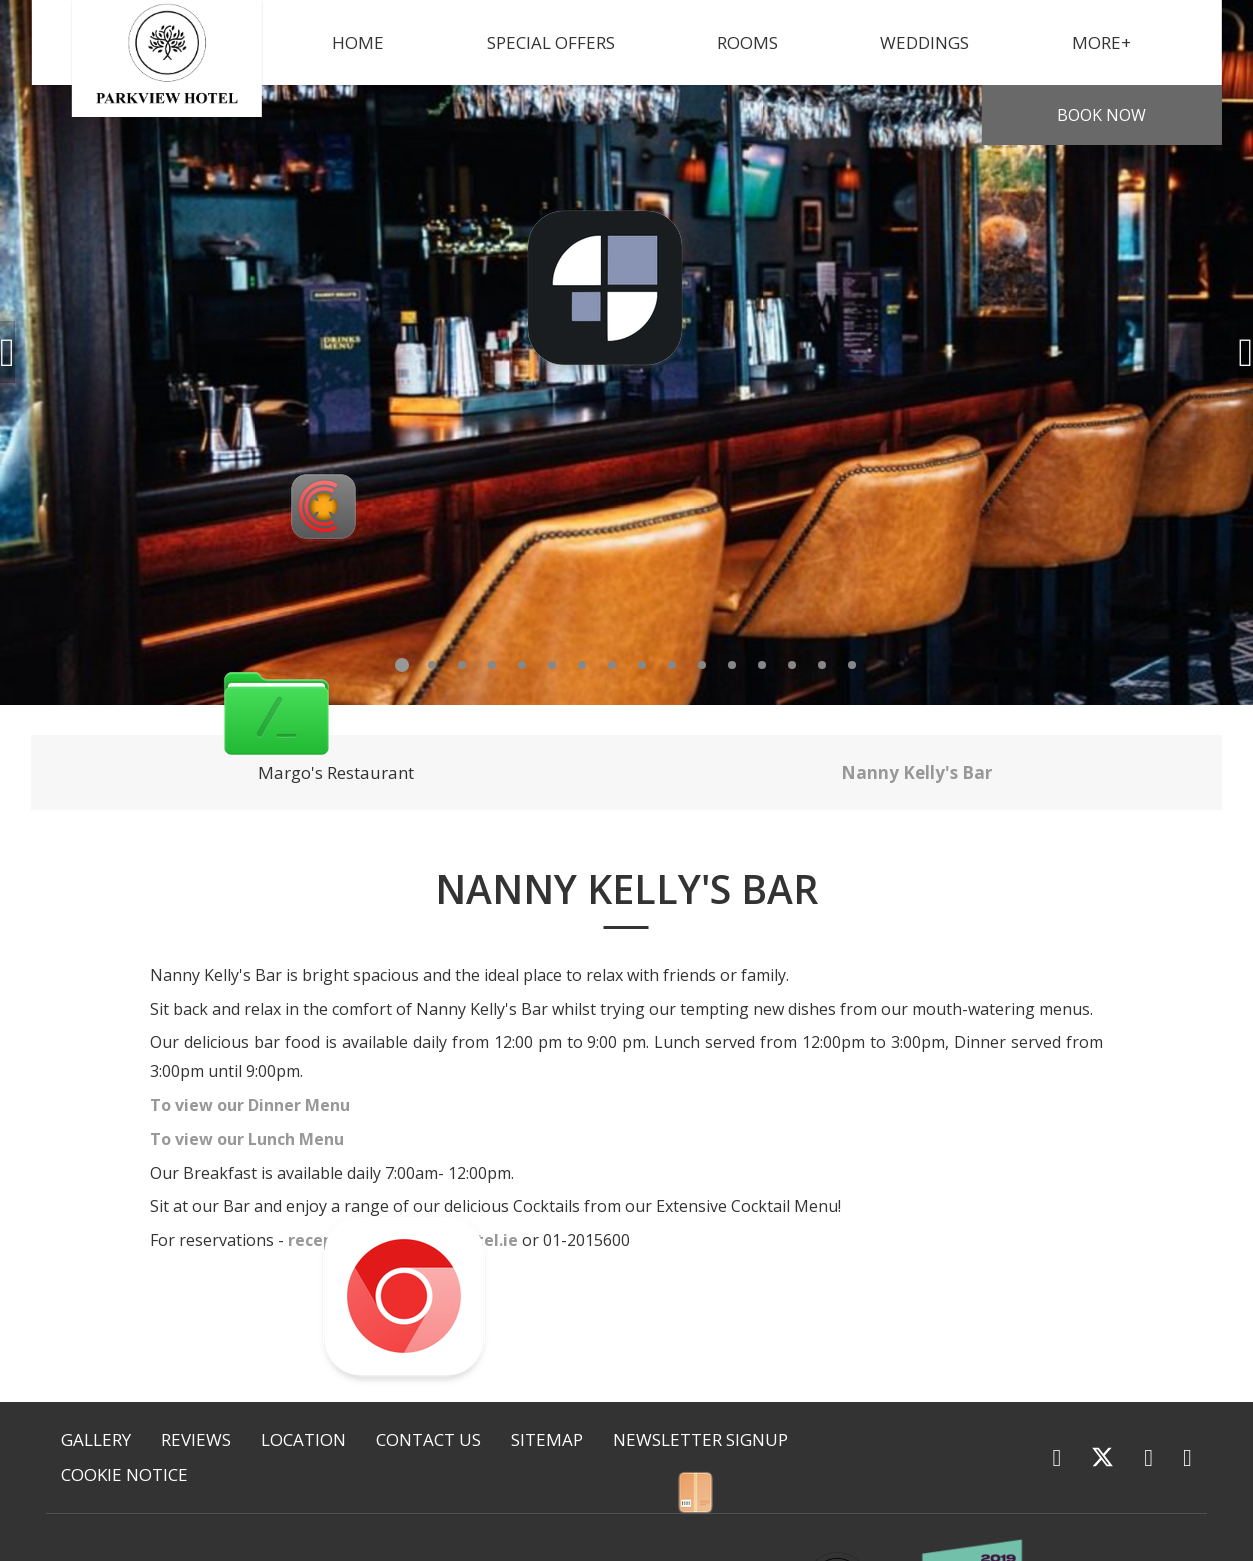  I want to click on open shapez game app, so click(605, 288).